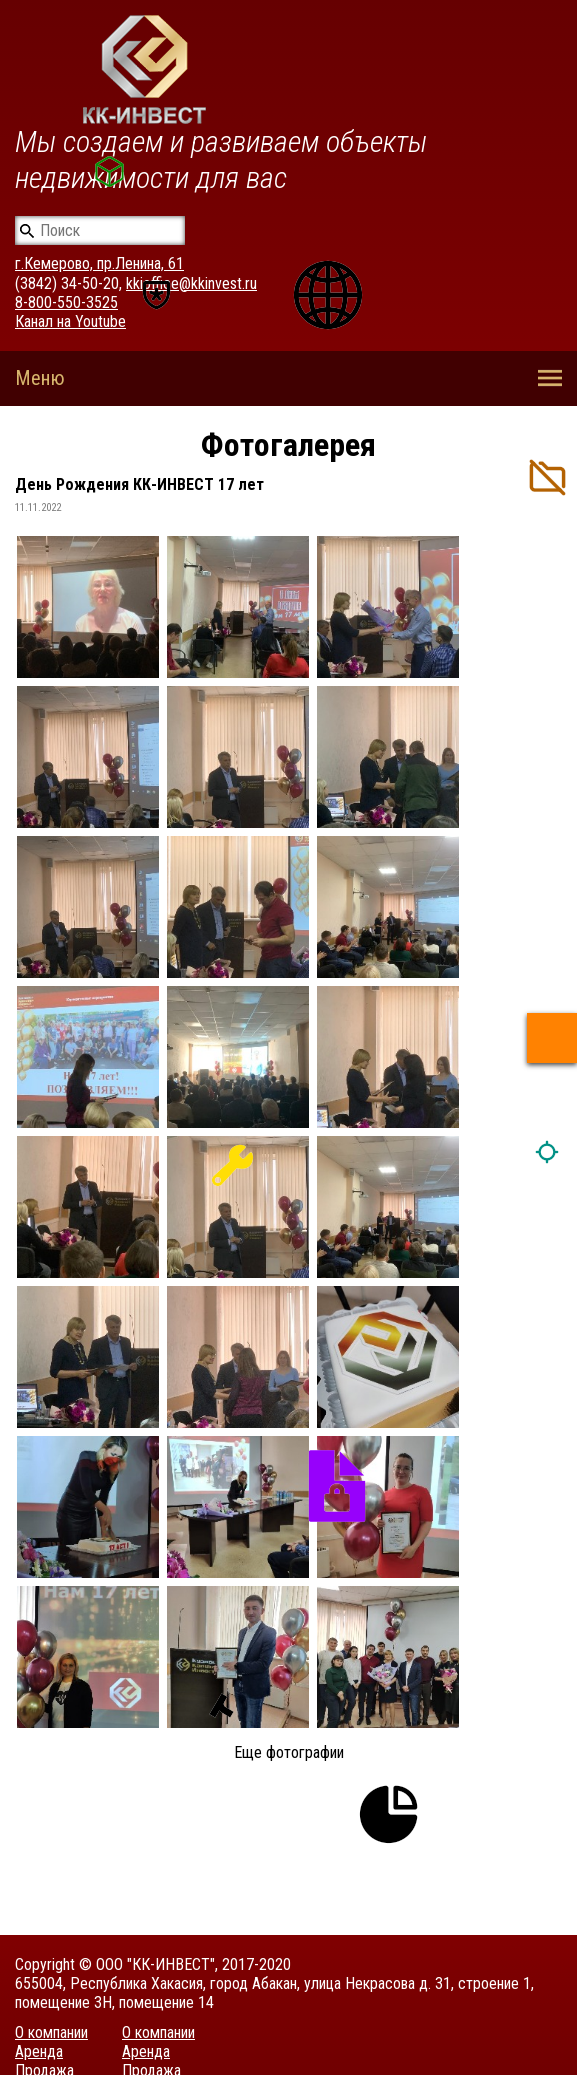 The height and width of the screenshot is (2075, 577). Describe the element at coordinates (547, 1152) in the screenshot. I see `find my current location` at that location.